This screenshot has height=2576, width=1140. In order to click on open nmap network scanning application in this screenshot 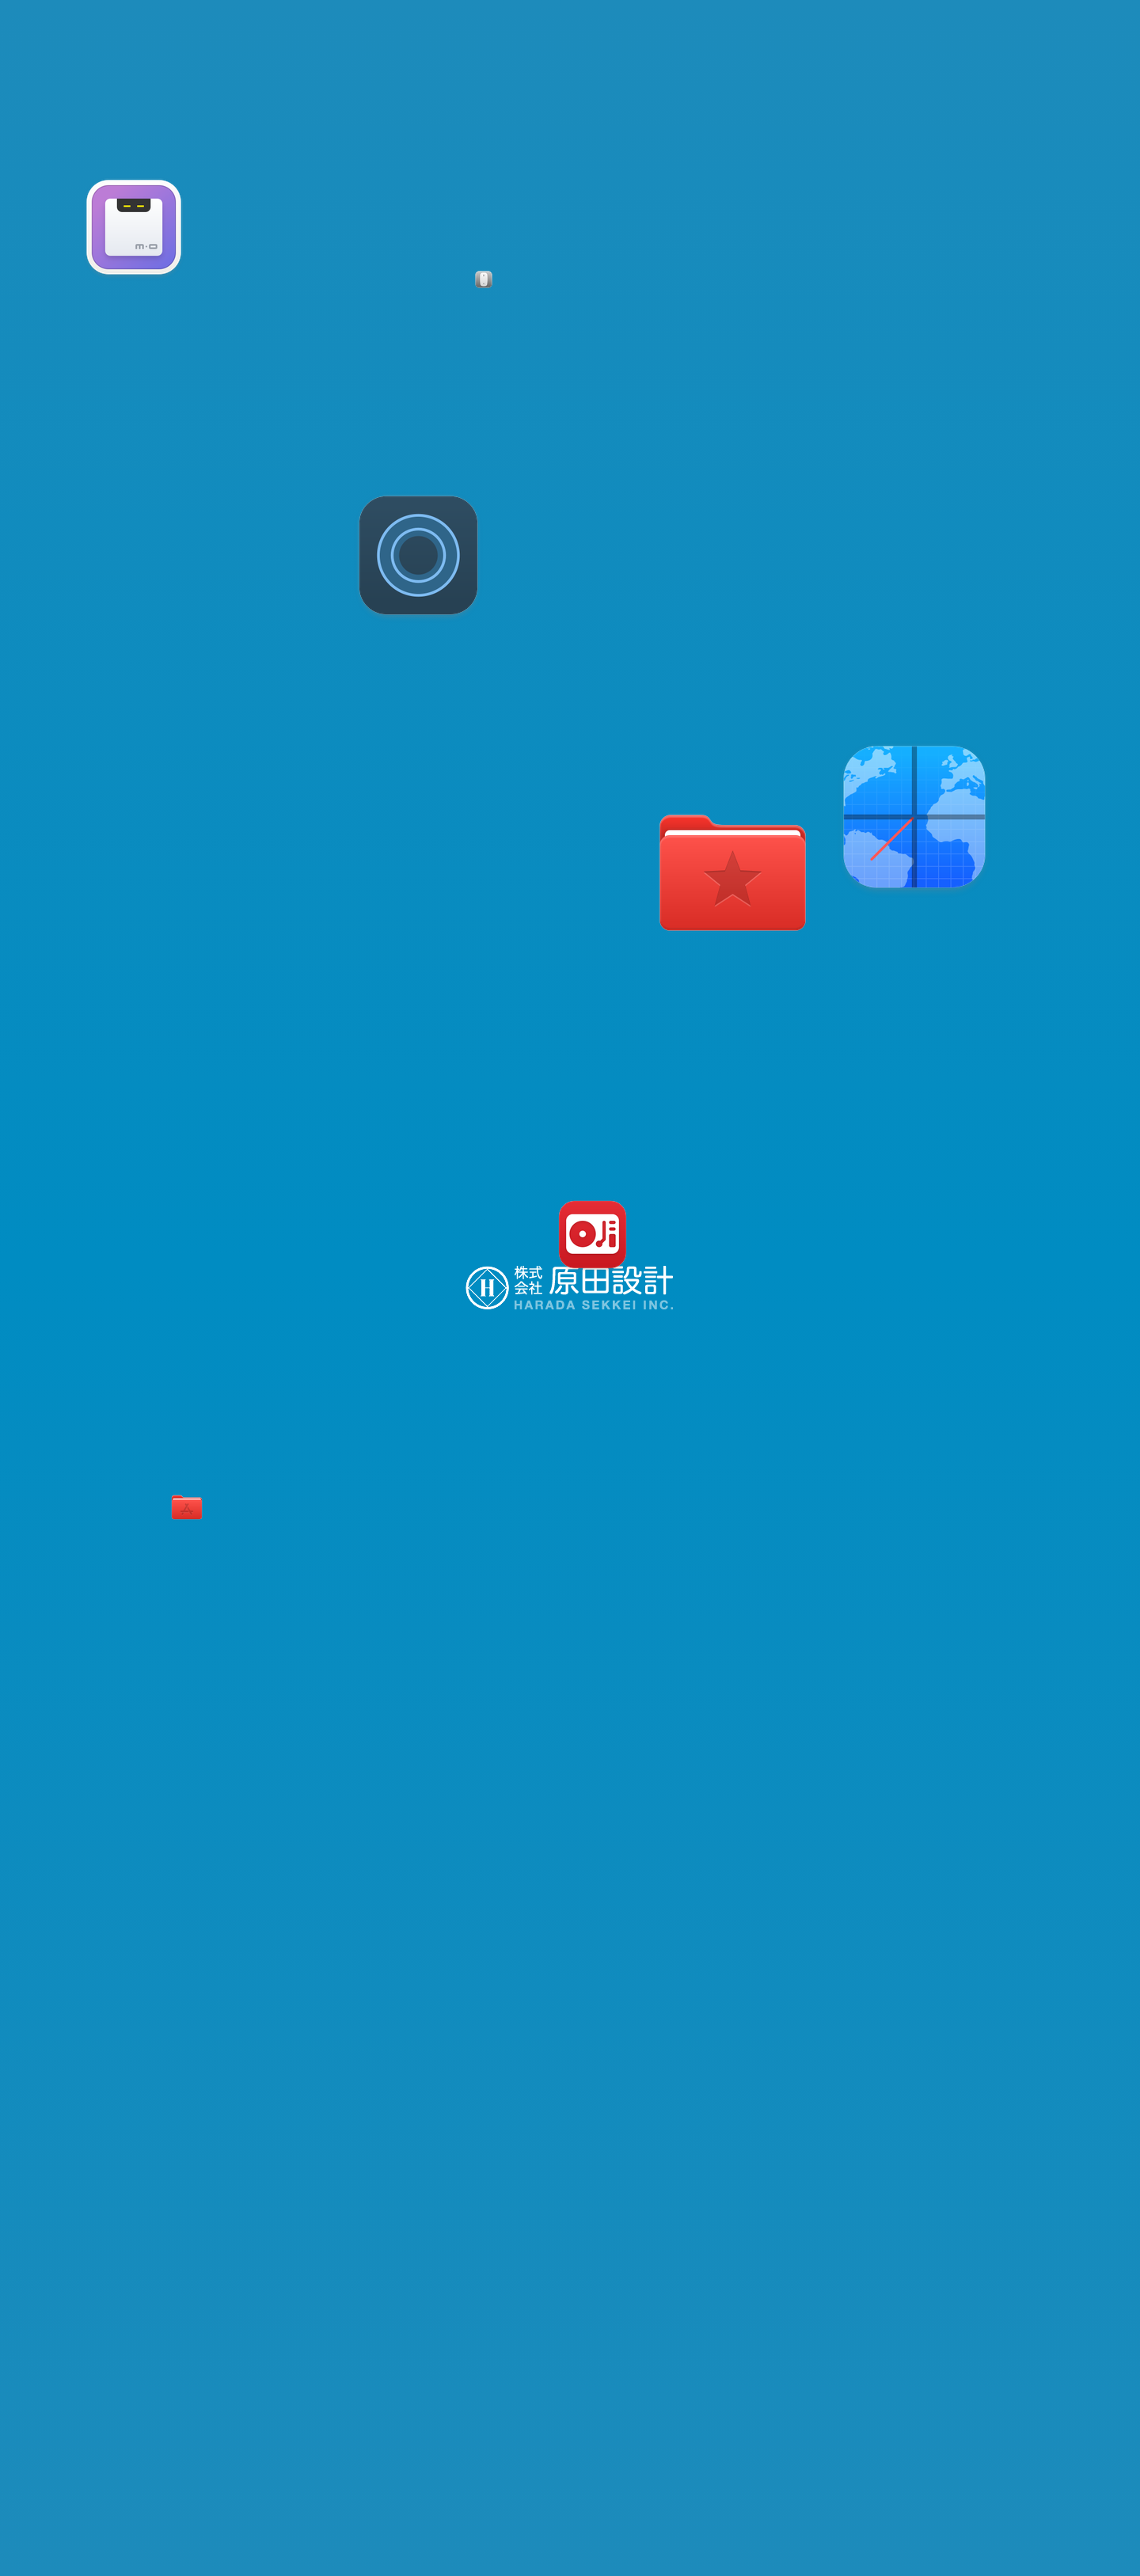, I will do `click(914, 817)`.